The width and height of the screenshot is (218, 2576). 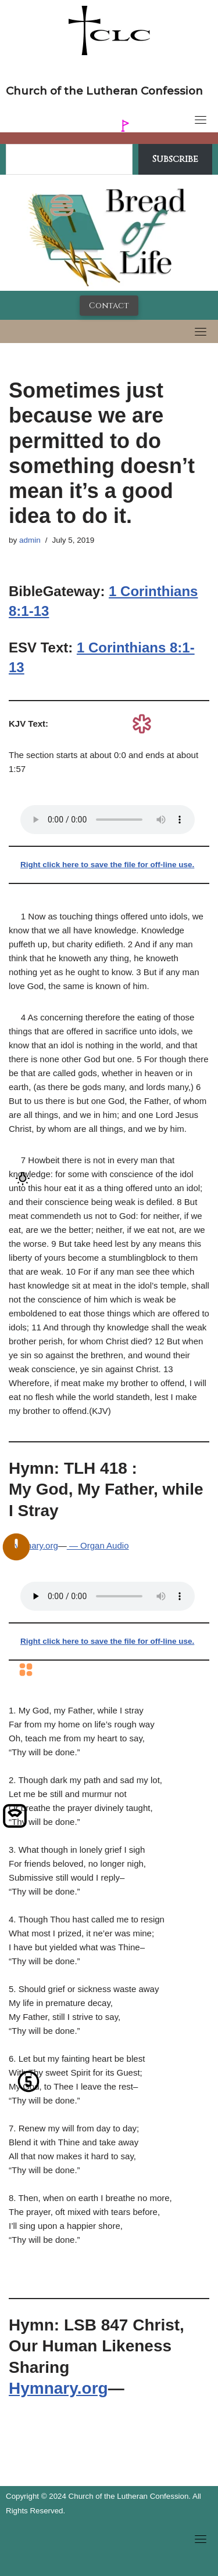 I want to click on step 5 in a multi-step process, so click(x=28, y=2081).